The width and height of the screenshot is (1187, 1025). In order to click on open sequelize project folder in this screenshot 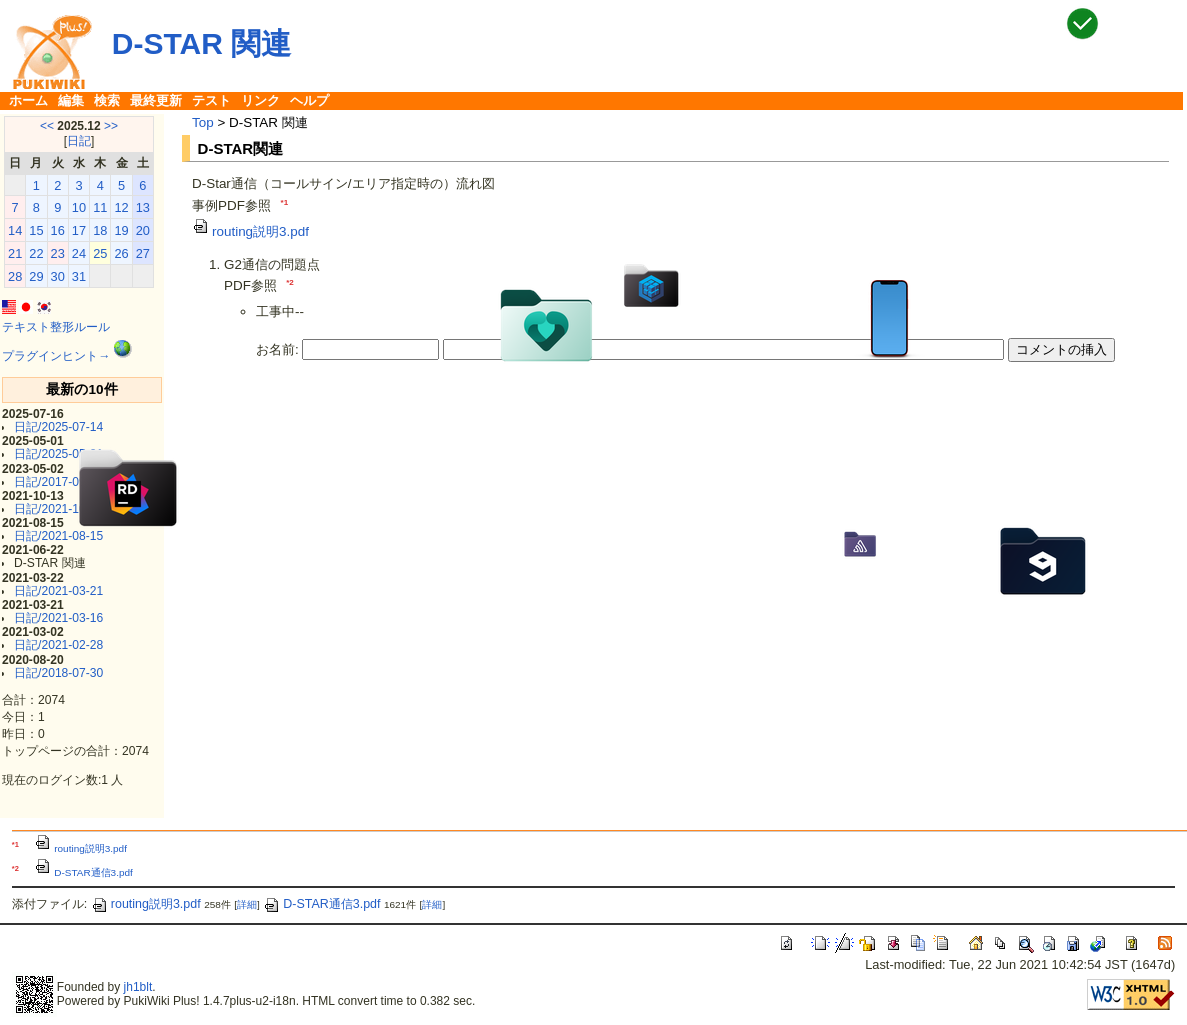, I will do `click(651, 287)`.